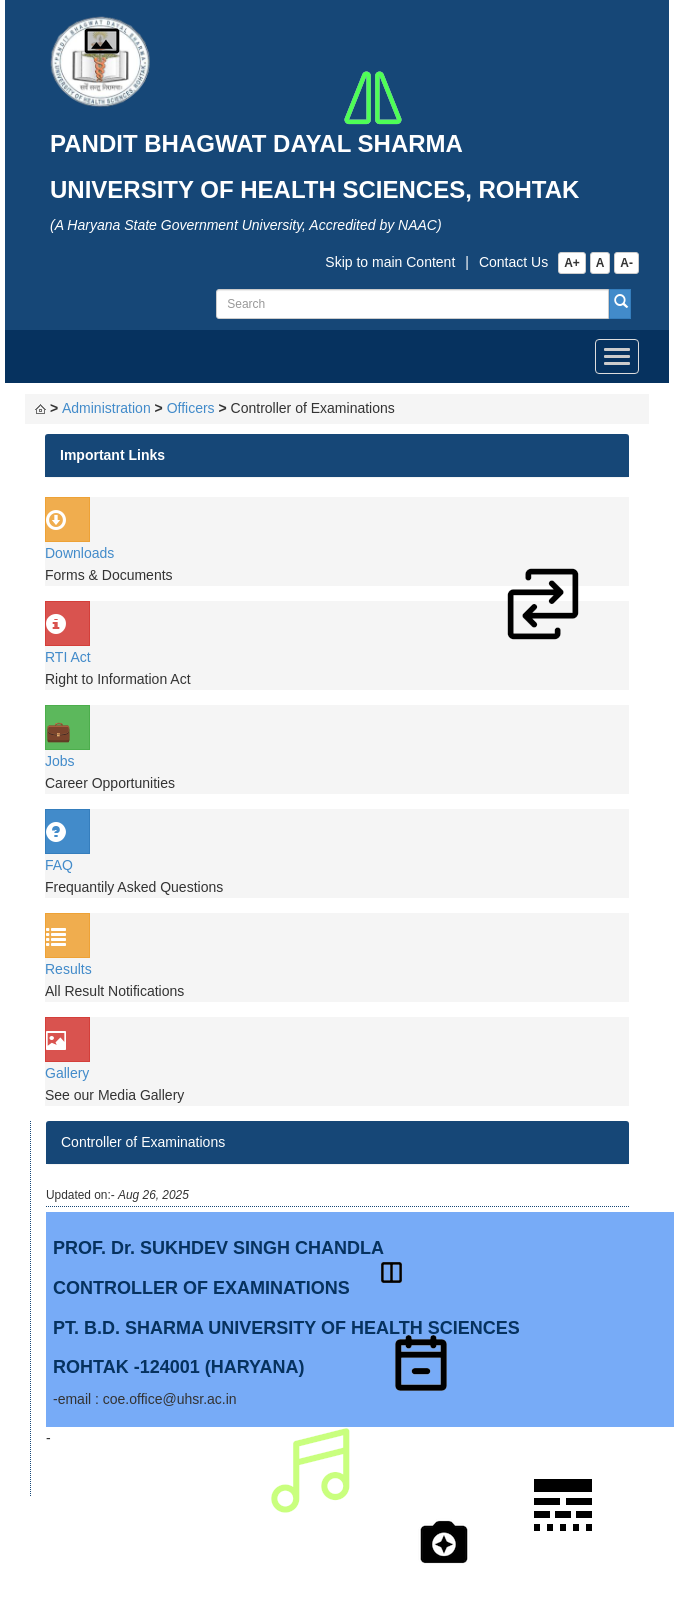 The width and height of the screenshot is (674, 1619). Describe the element at coordinates (315, 1472) in the screenshot. I see `access music library or player` at that location.